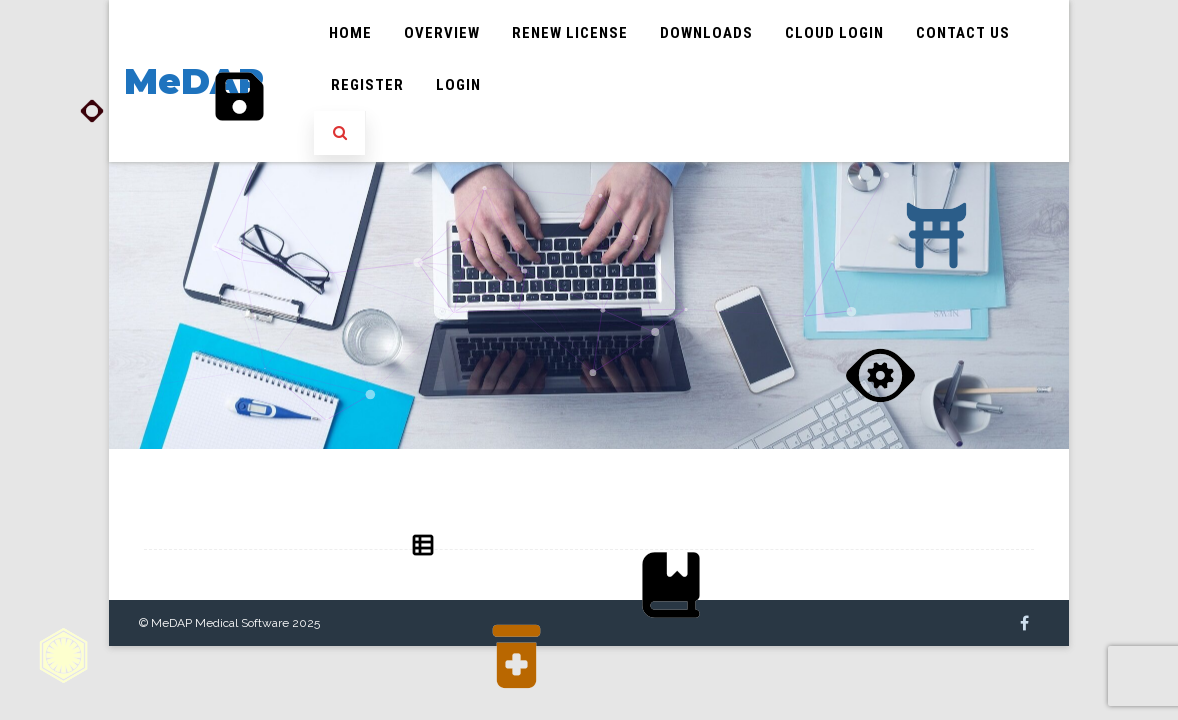 The height and width of the screenshot is (720, 1178). I want to click on view prescription medications, so click(516, 656).